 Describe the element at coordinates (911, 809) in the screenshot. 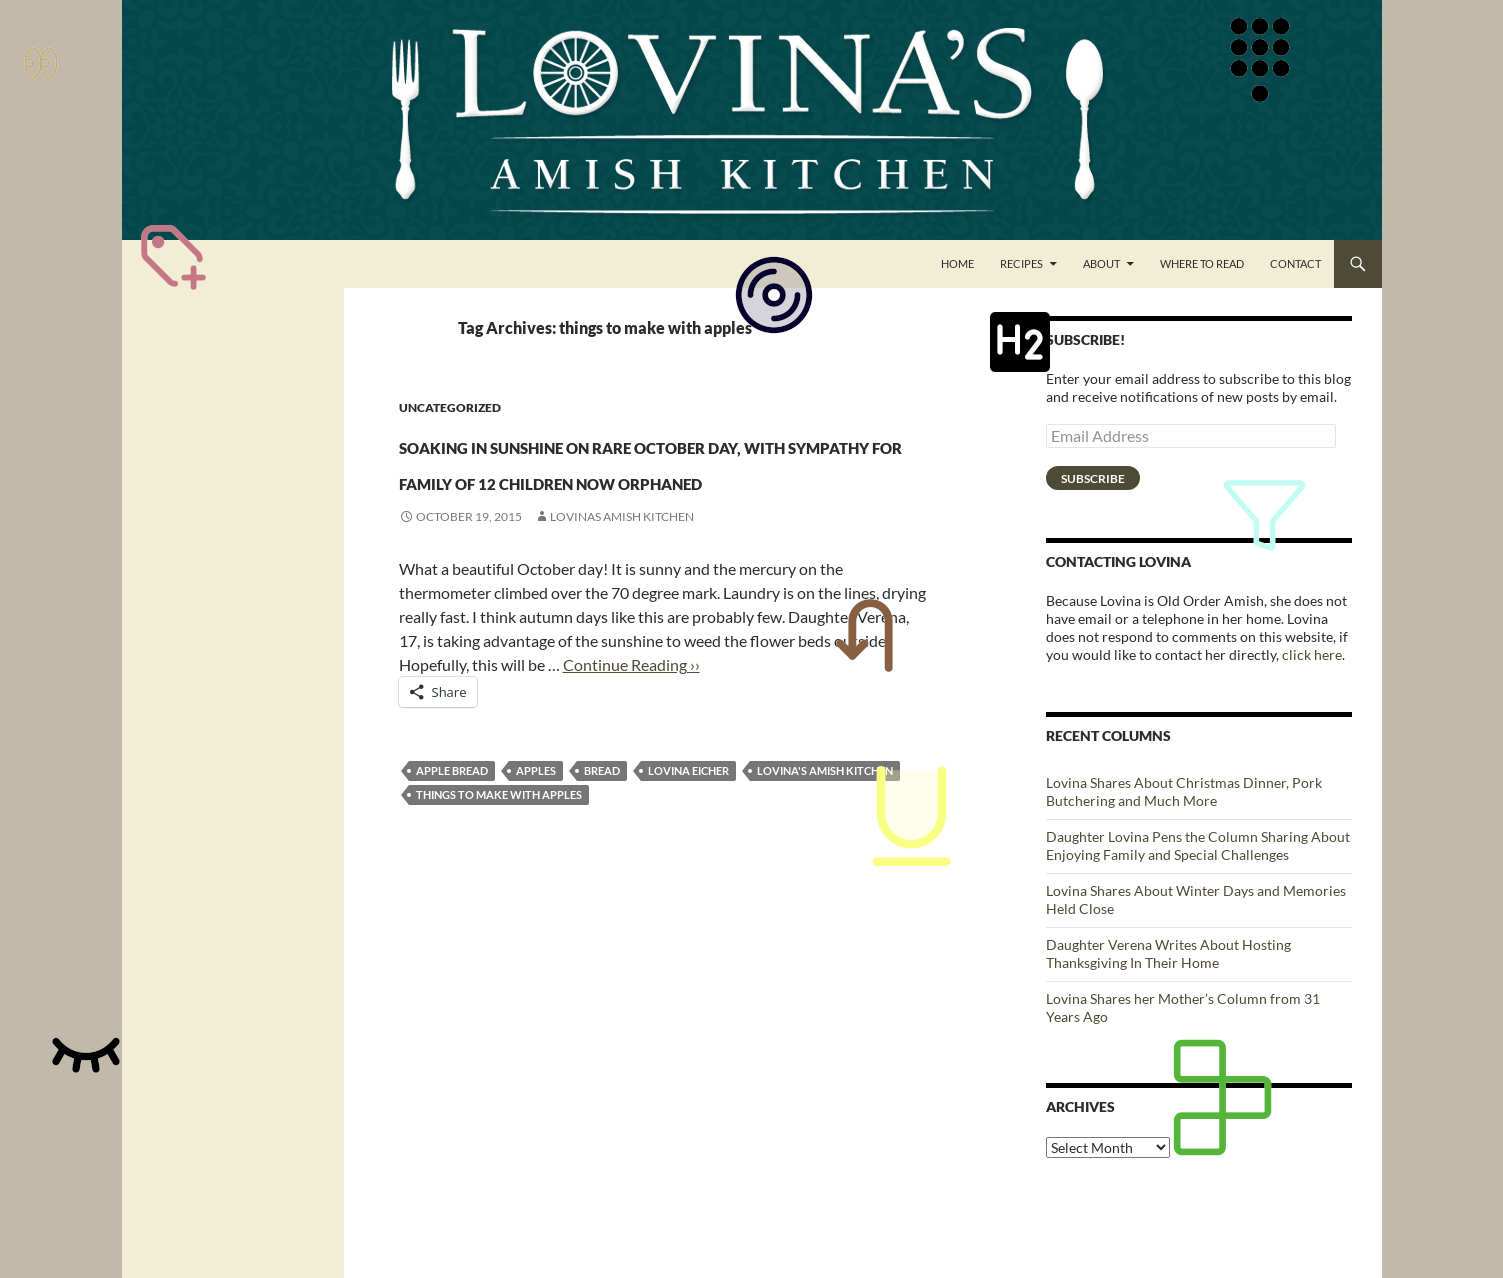

I see `apply underline formatting to selected text` at that location.